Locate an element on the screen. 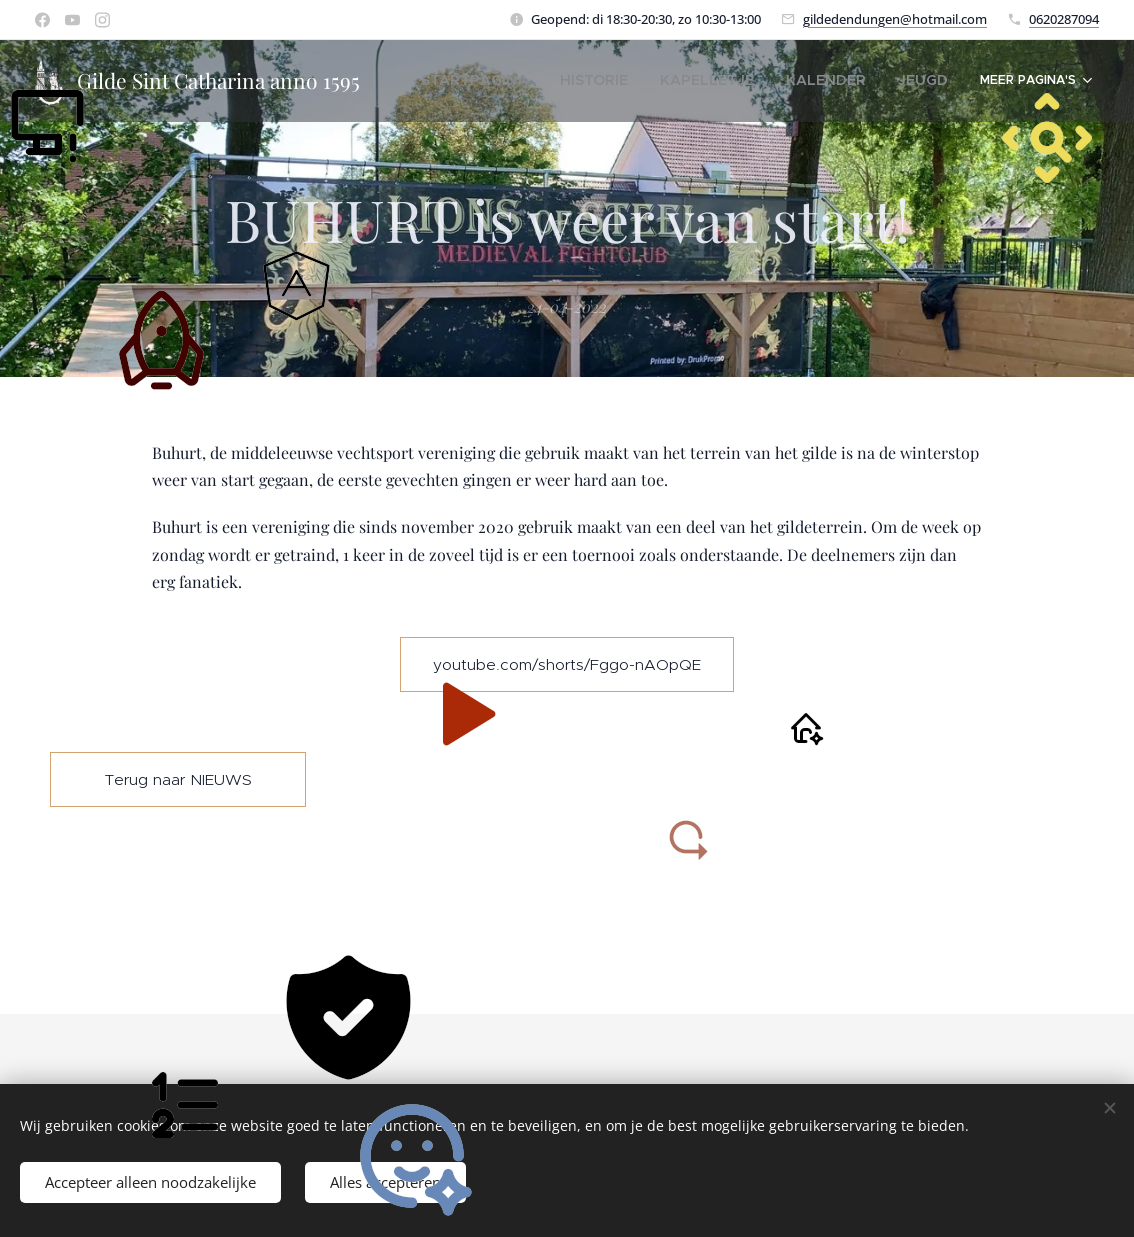 The height and width of the screenshot is (1237, 1134). indicates a desktop device error or warning is located at coordinates (47, 122).